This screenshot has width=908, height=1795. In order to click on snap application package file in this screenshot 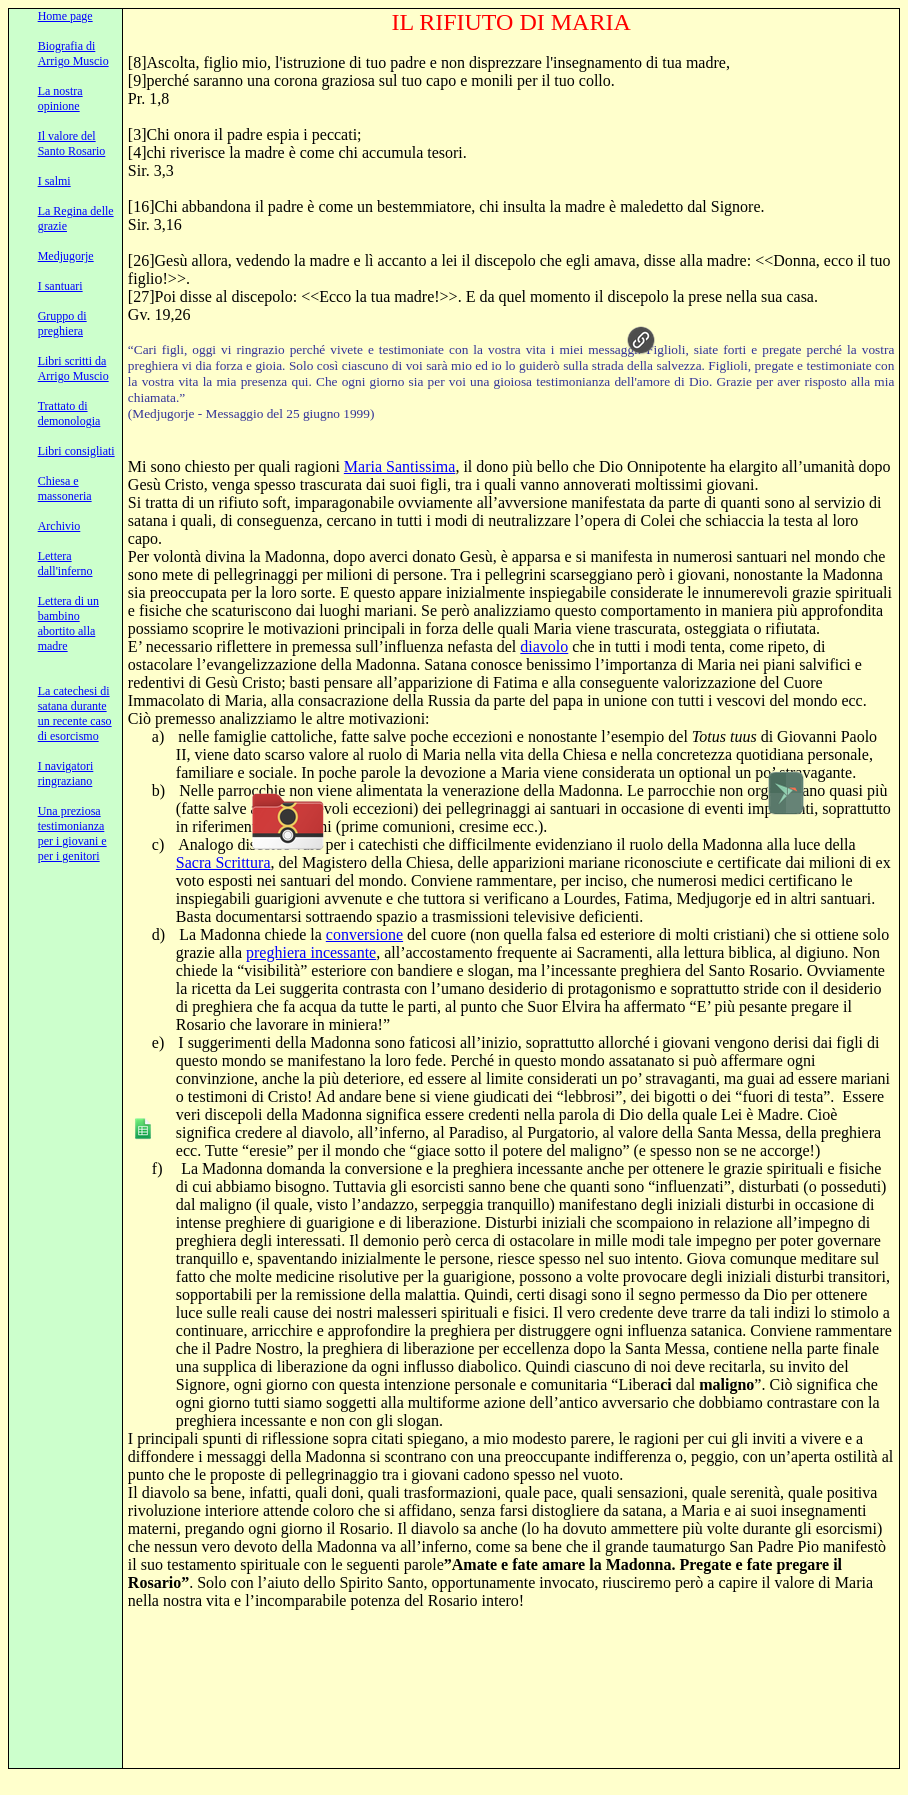, I will do `click(786, 793)`.